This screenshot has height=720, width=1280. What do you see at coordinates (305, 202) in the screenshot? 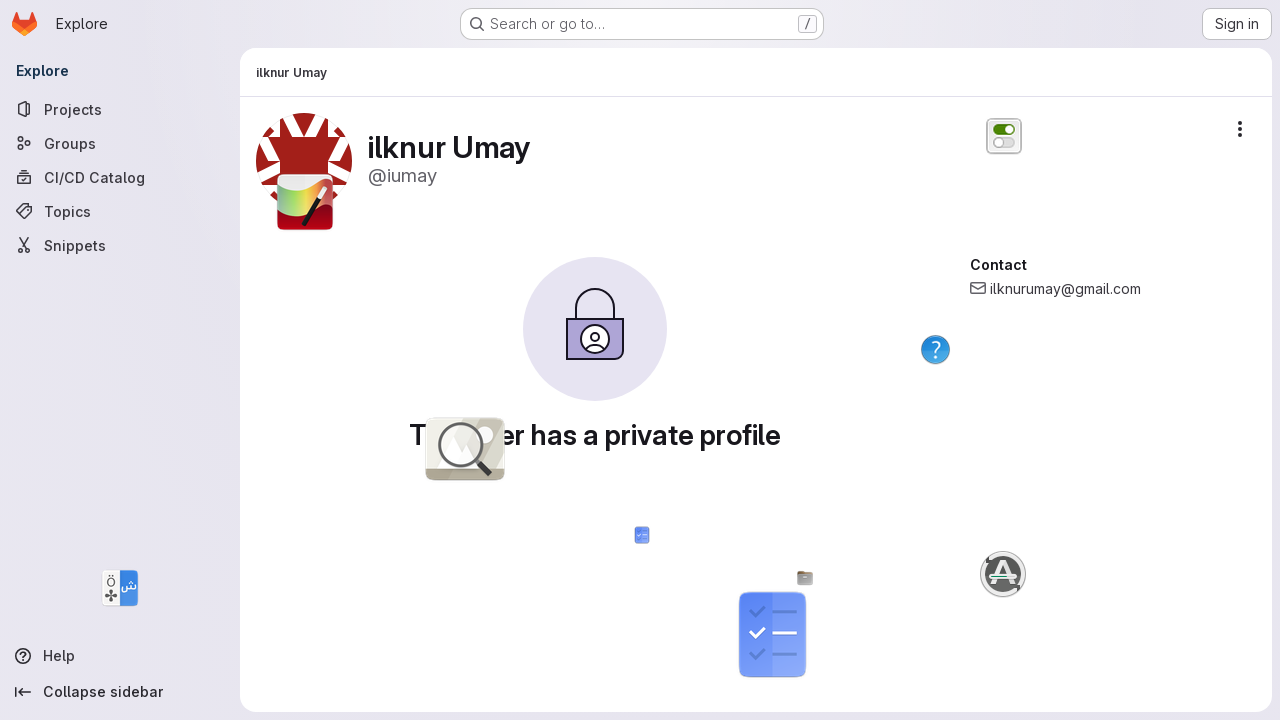
I see `launch winetricks application` at bounding box center [305, 202].